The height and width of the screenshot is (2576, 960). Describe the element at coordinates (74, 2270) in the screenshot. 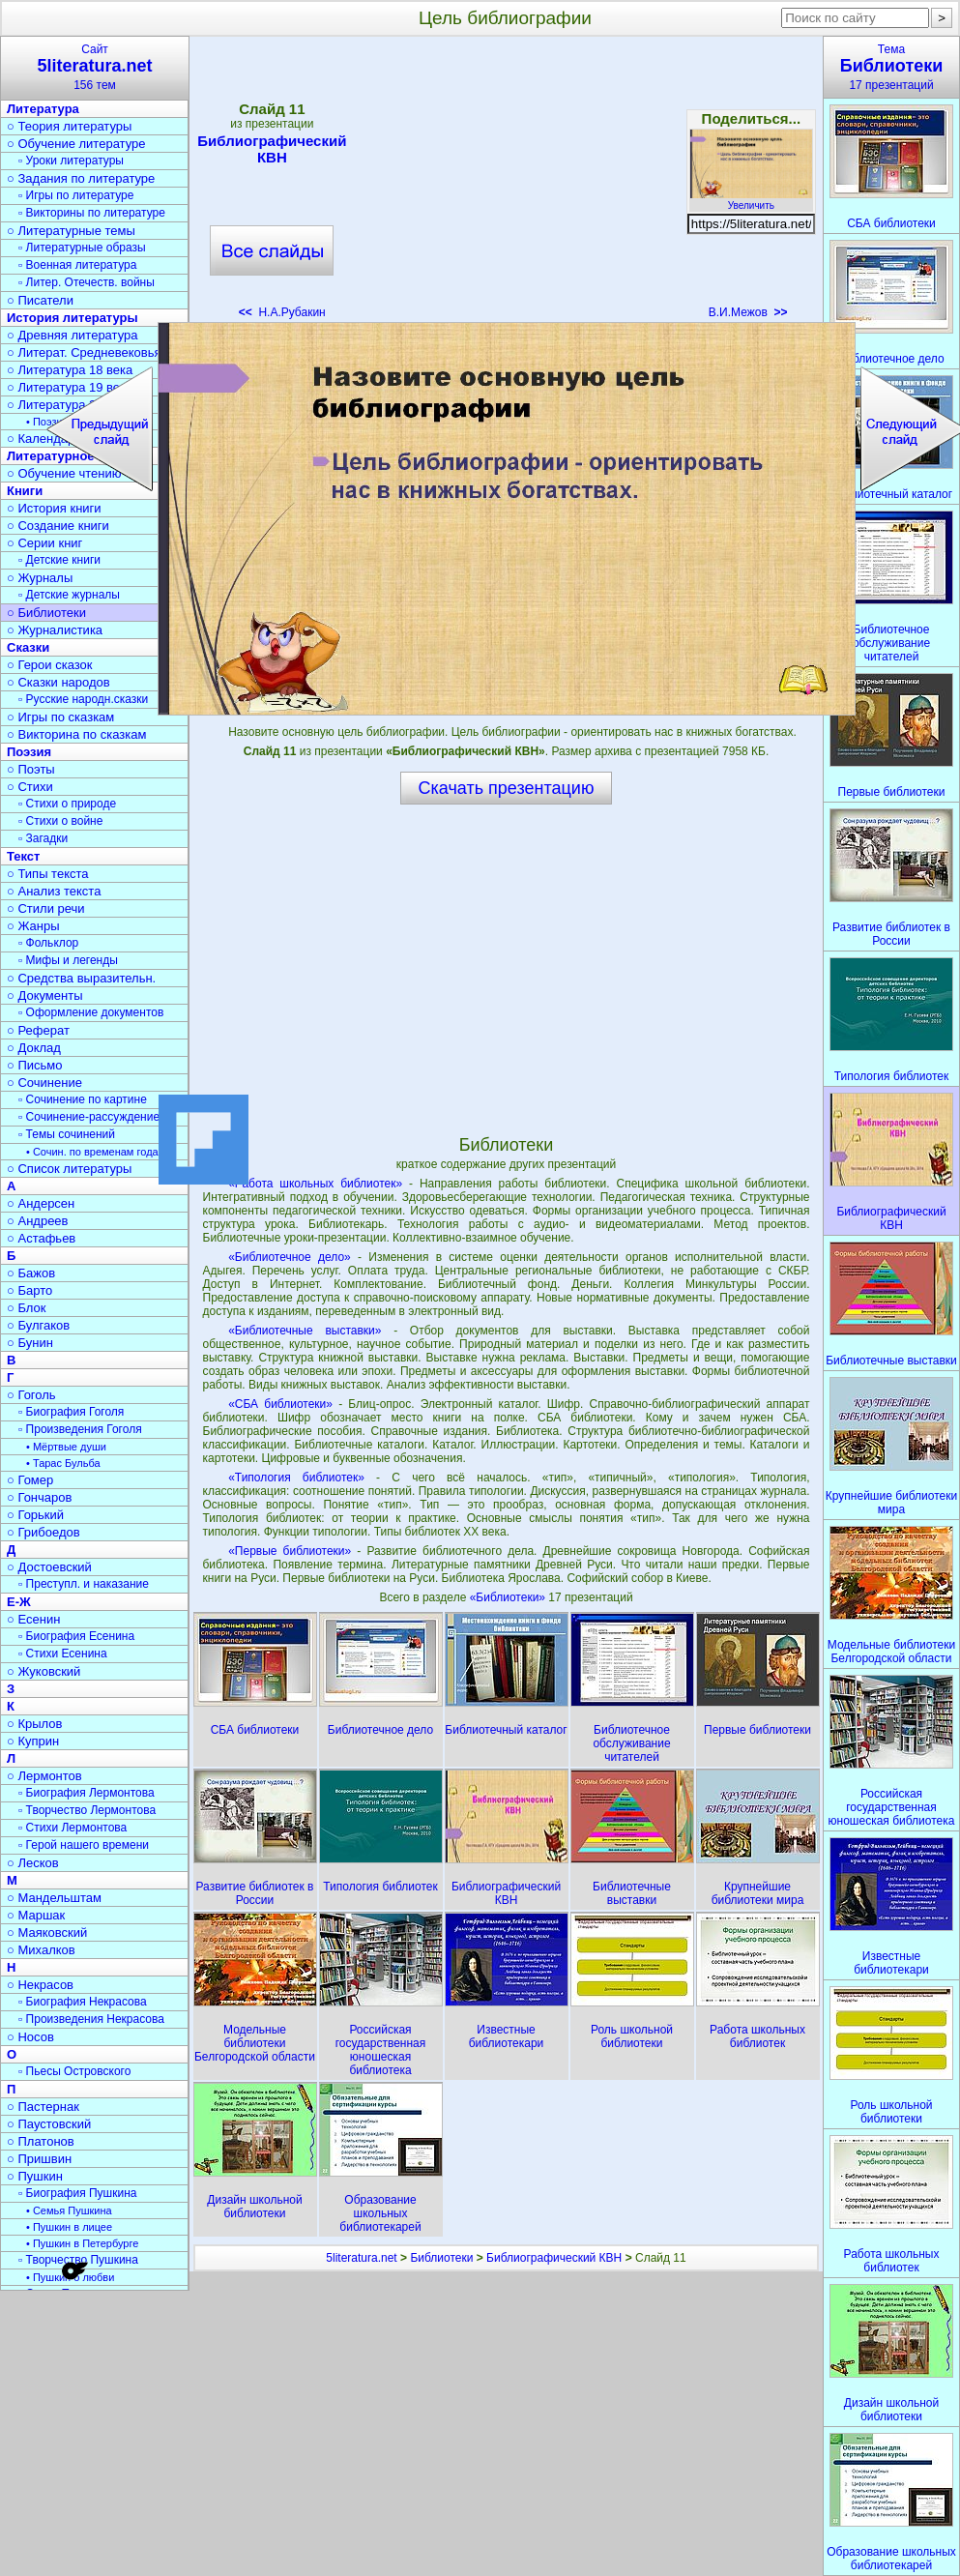

I see `open the OnlyFans app` at that location.